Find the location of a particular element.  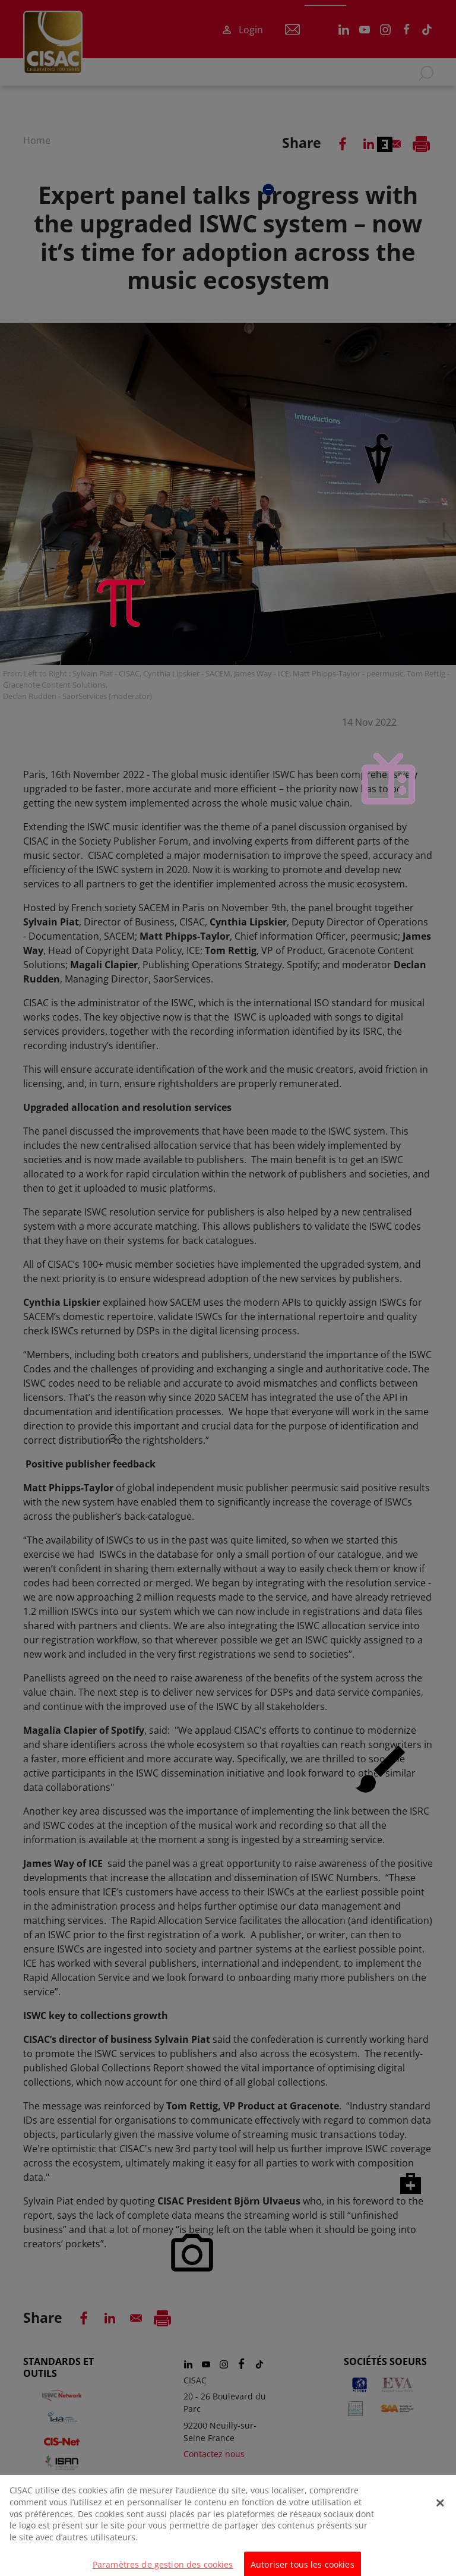

forward an email or message is located at coordinates (169, 554).